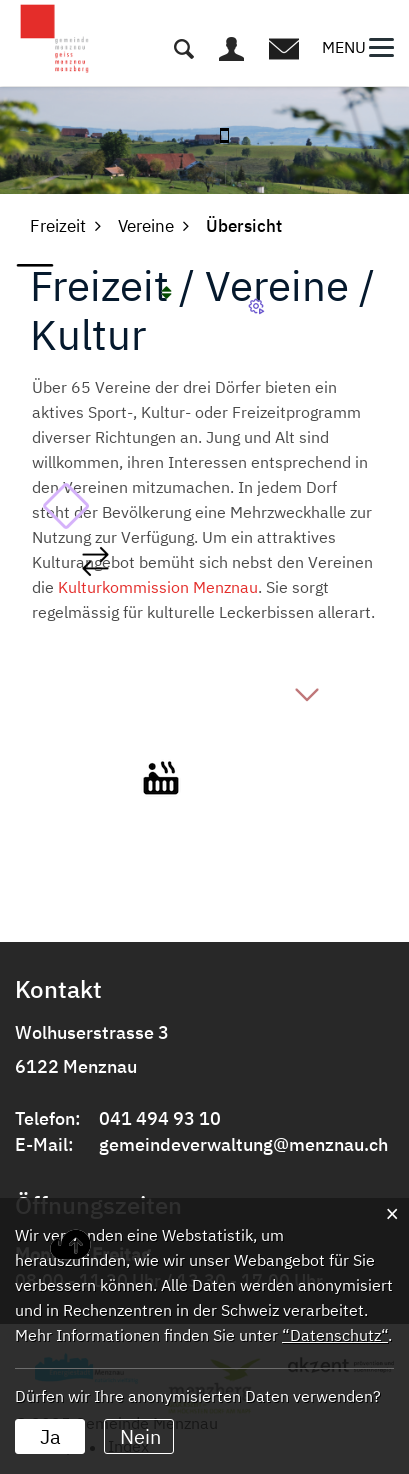  What do you see at coordinates (95, 561) in the screenshot?
I see `switch between two views or modes` at bounding box center [95, 561].